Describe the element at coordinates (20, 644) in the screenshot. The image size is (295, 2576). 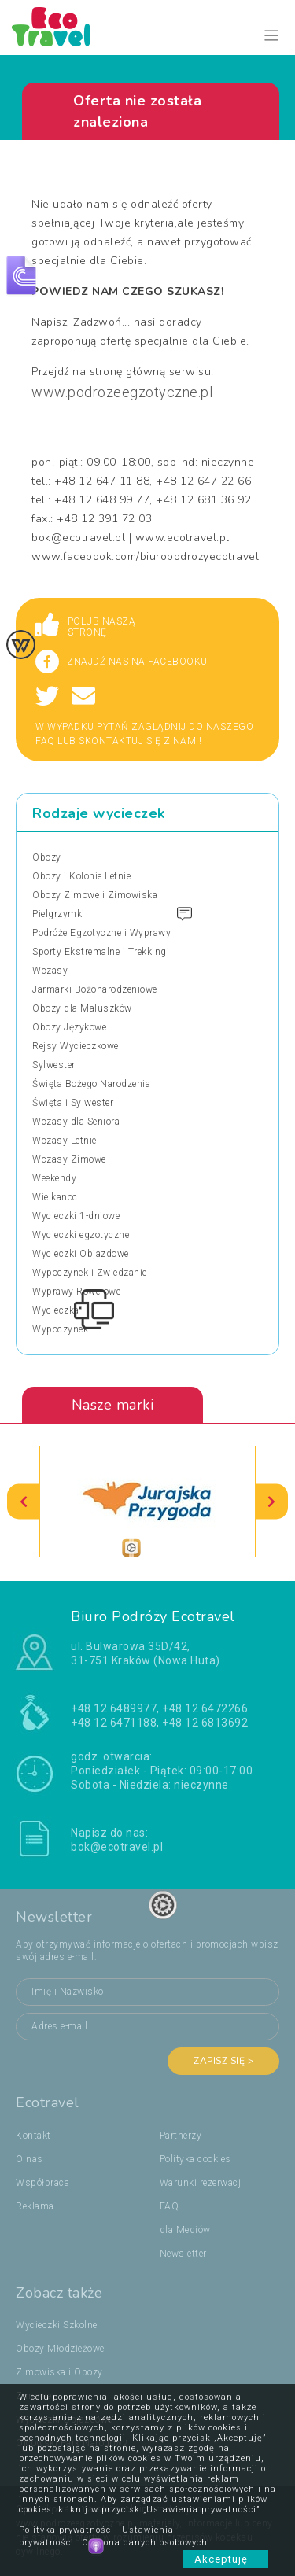
I see `open wps office application` at that location.